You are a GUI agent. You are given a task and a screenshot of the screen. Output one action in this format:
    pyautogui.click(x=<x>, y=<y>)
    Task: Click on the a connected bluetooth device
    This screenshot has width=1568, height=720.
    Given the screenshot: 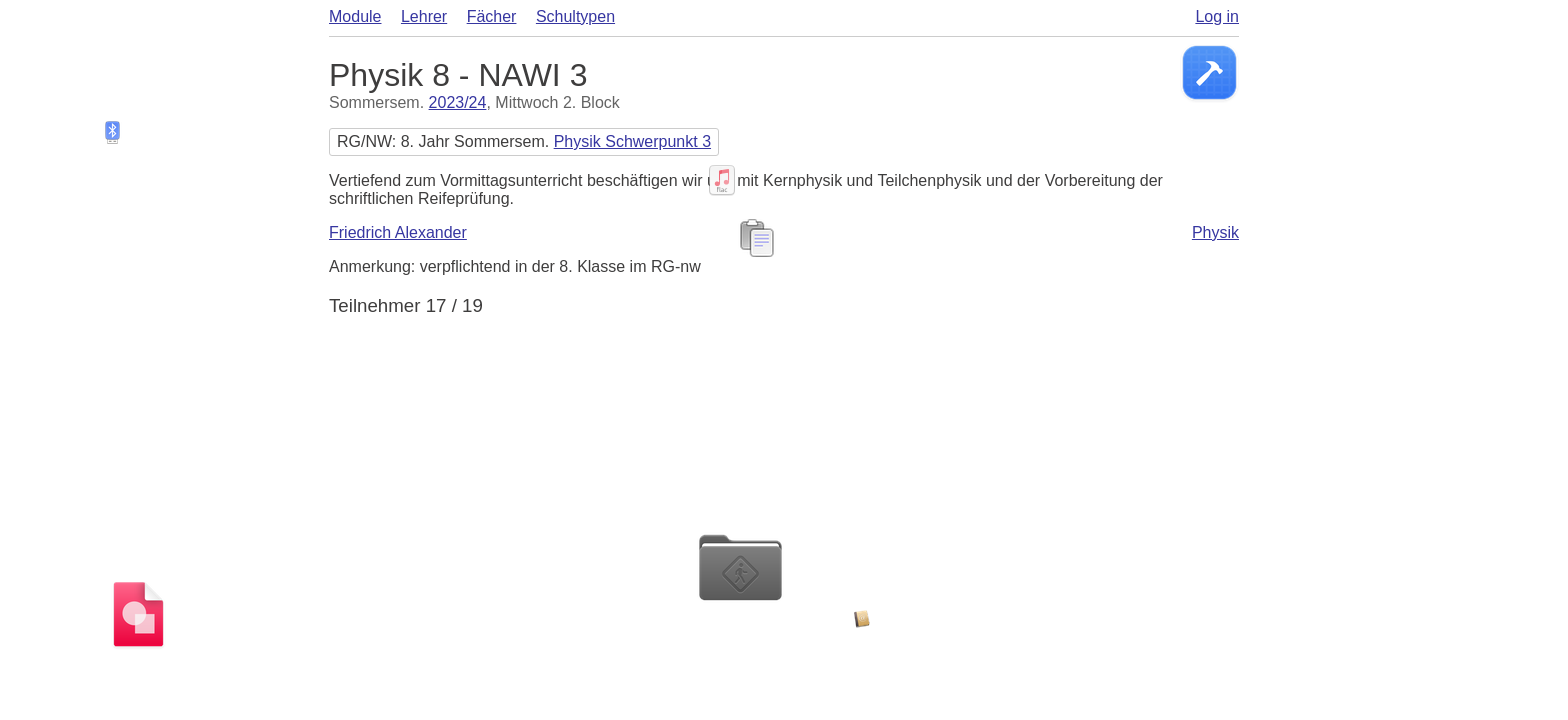 What is the action you would take?
    pyautogui.click(x=112, y=132)
    